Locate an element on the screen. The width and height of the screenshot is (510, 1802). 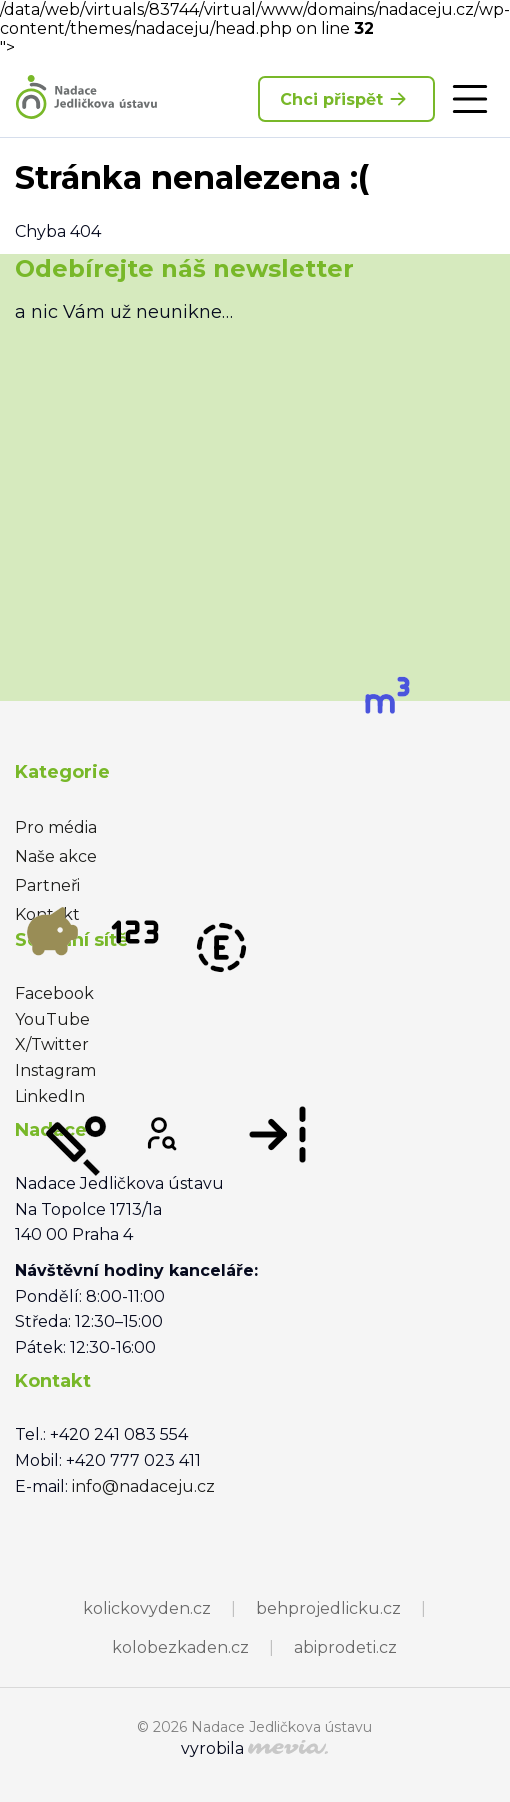
access cricket scores or sports updates is located at coordinates (76, 1146).